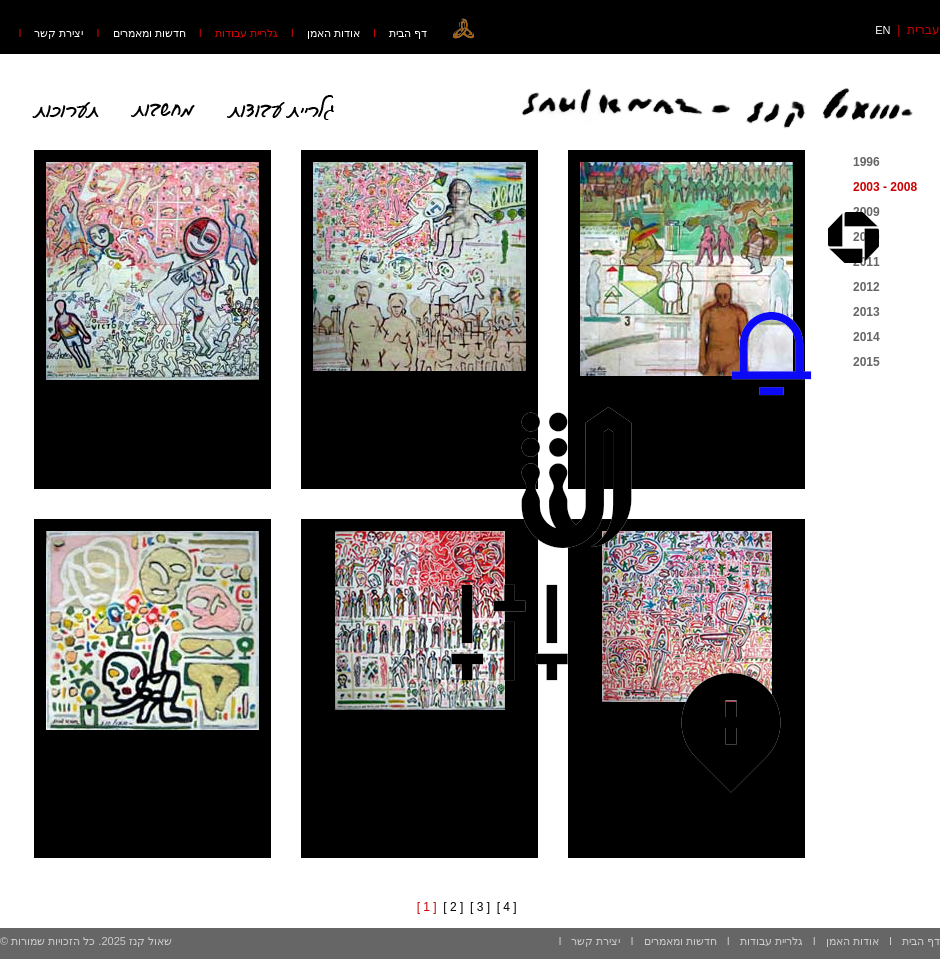 This screenshot has width=940, height=959. Describe the element at coordinates (853, 237) in the screenshot. I see `open the Chase banking app` at that location.